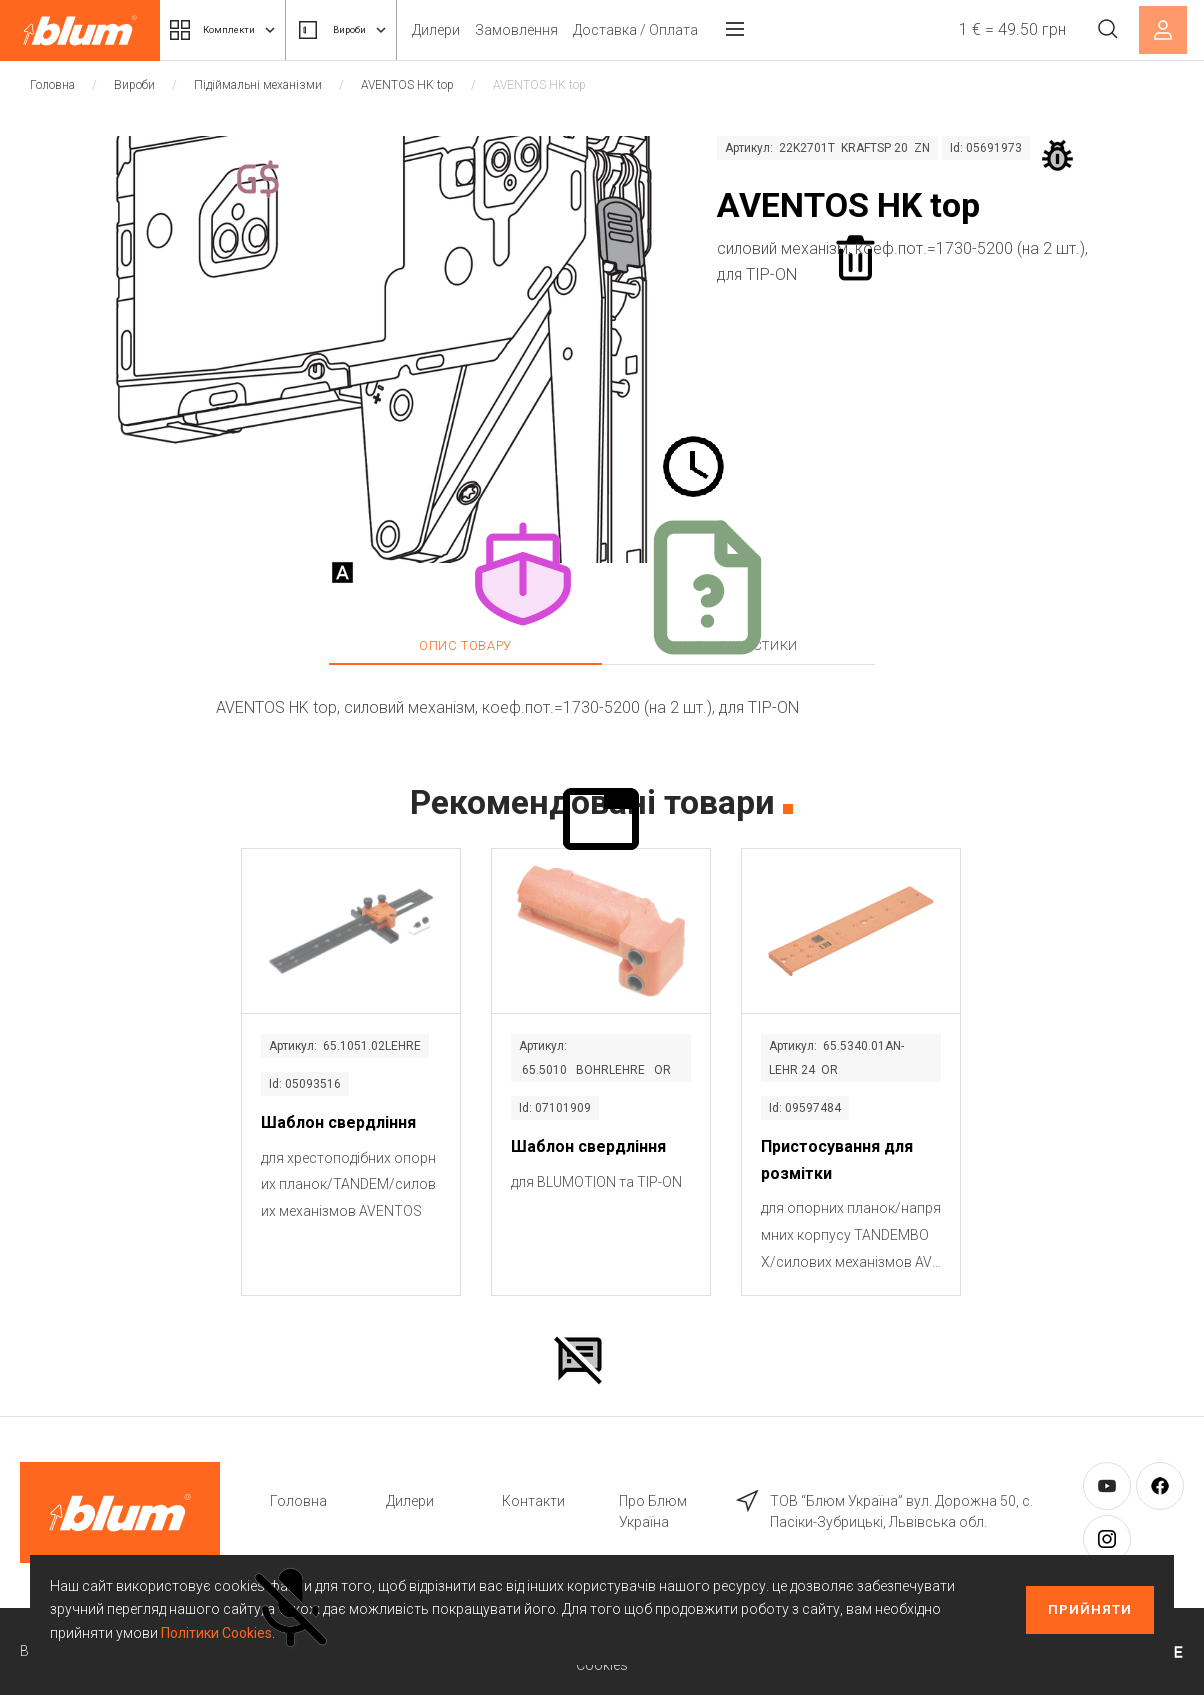  I want to click on guyanese dollar currency symbol, so click(258, 179).